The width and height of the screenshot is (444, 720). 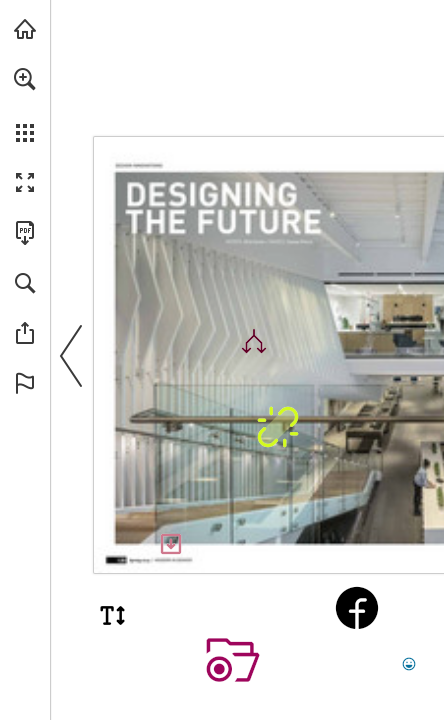 What do you see at coordinates (232, 660) in the screenshot?
I see `expanded root directory in file explorer` at bounding box center [232, 660].